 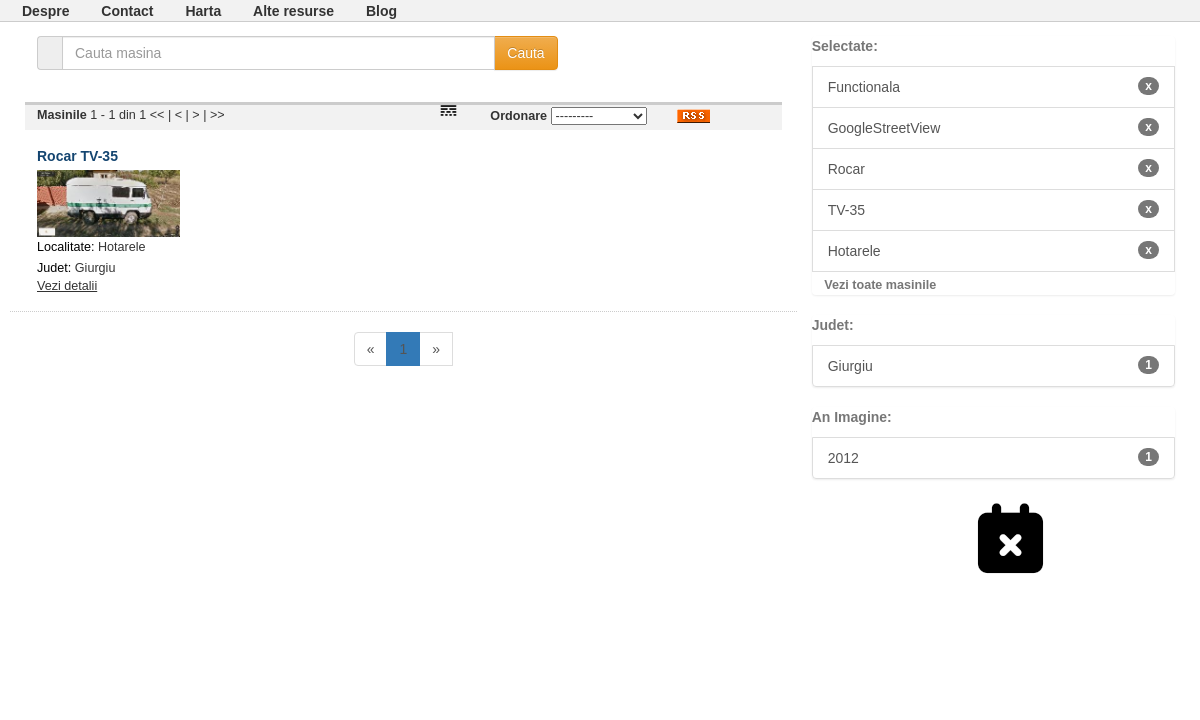 I want to click on adjust gradient or color blend settings, so click(x=448, y=110).